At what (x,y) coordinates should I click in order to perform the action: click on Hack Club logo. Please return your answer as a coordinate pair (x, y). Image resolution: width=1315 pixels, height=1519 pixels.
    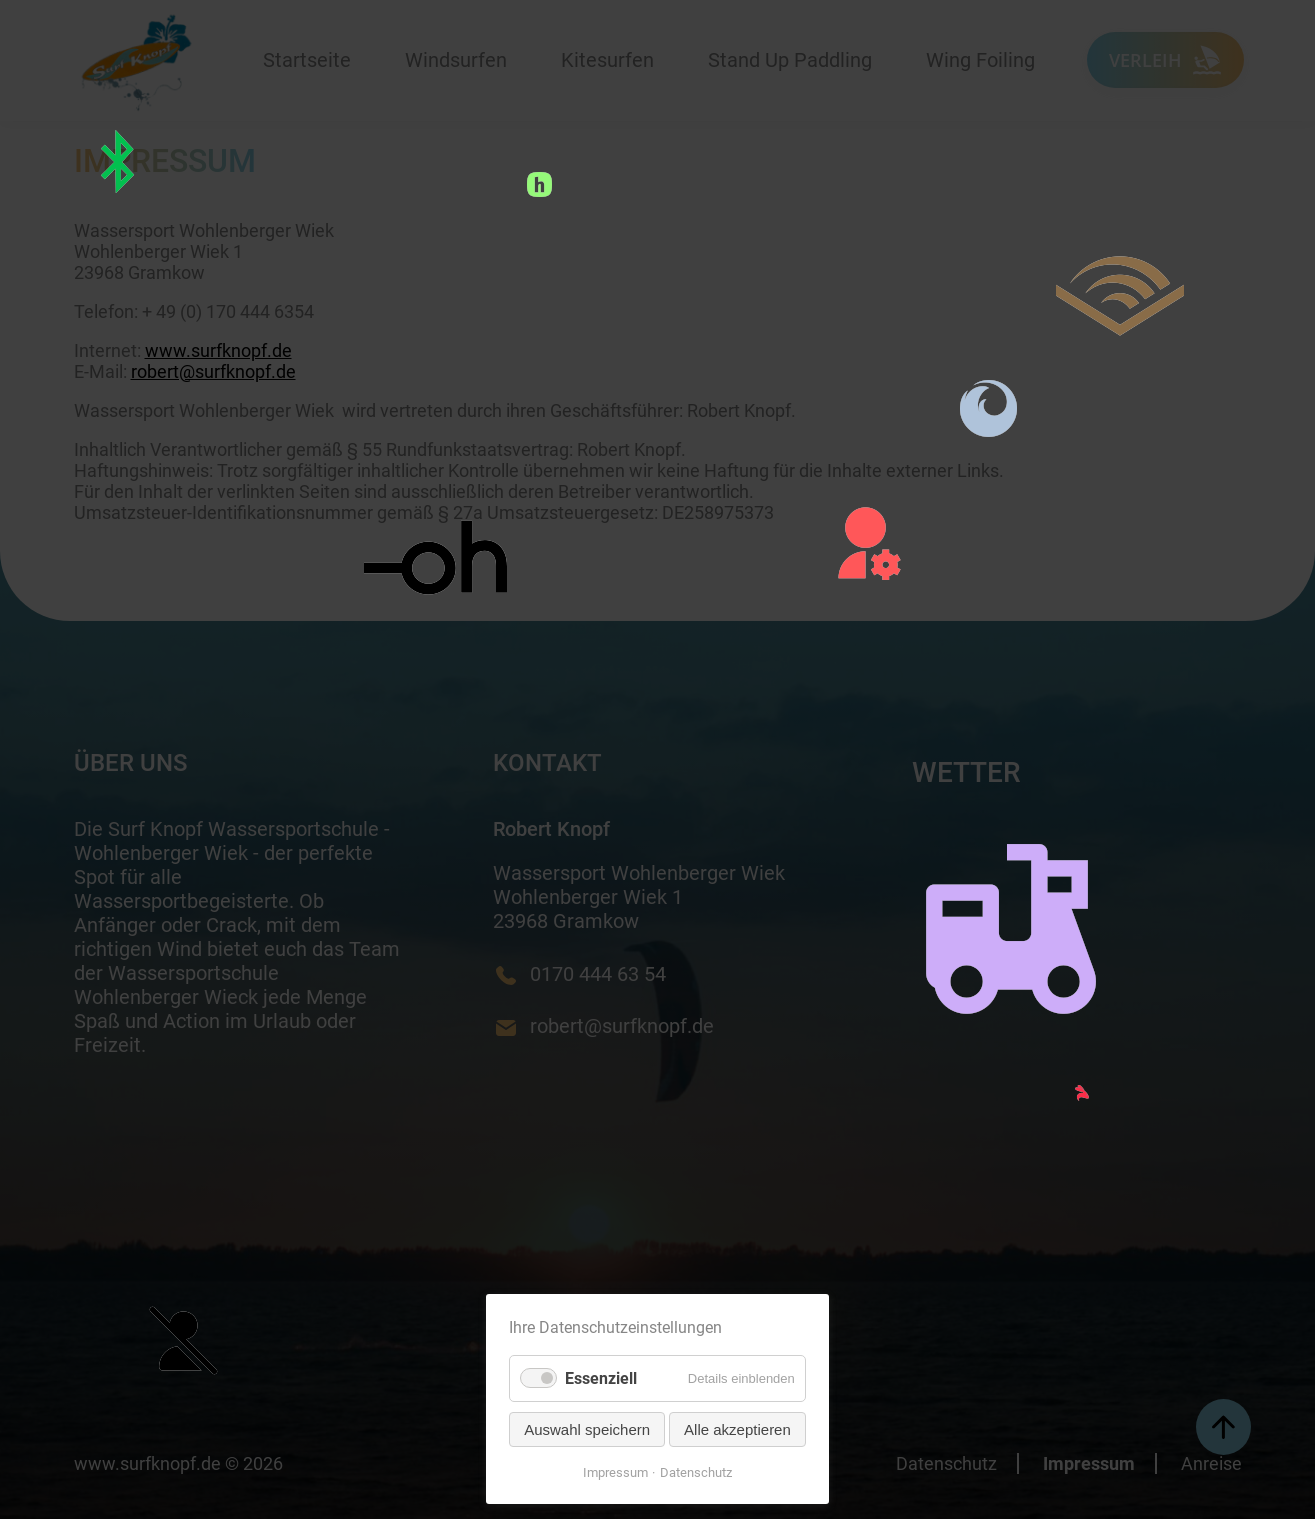
    Looking at the image, I should click on (539, 184).